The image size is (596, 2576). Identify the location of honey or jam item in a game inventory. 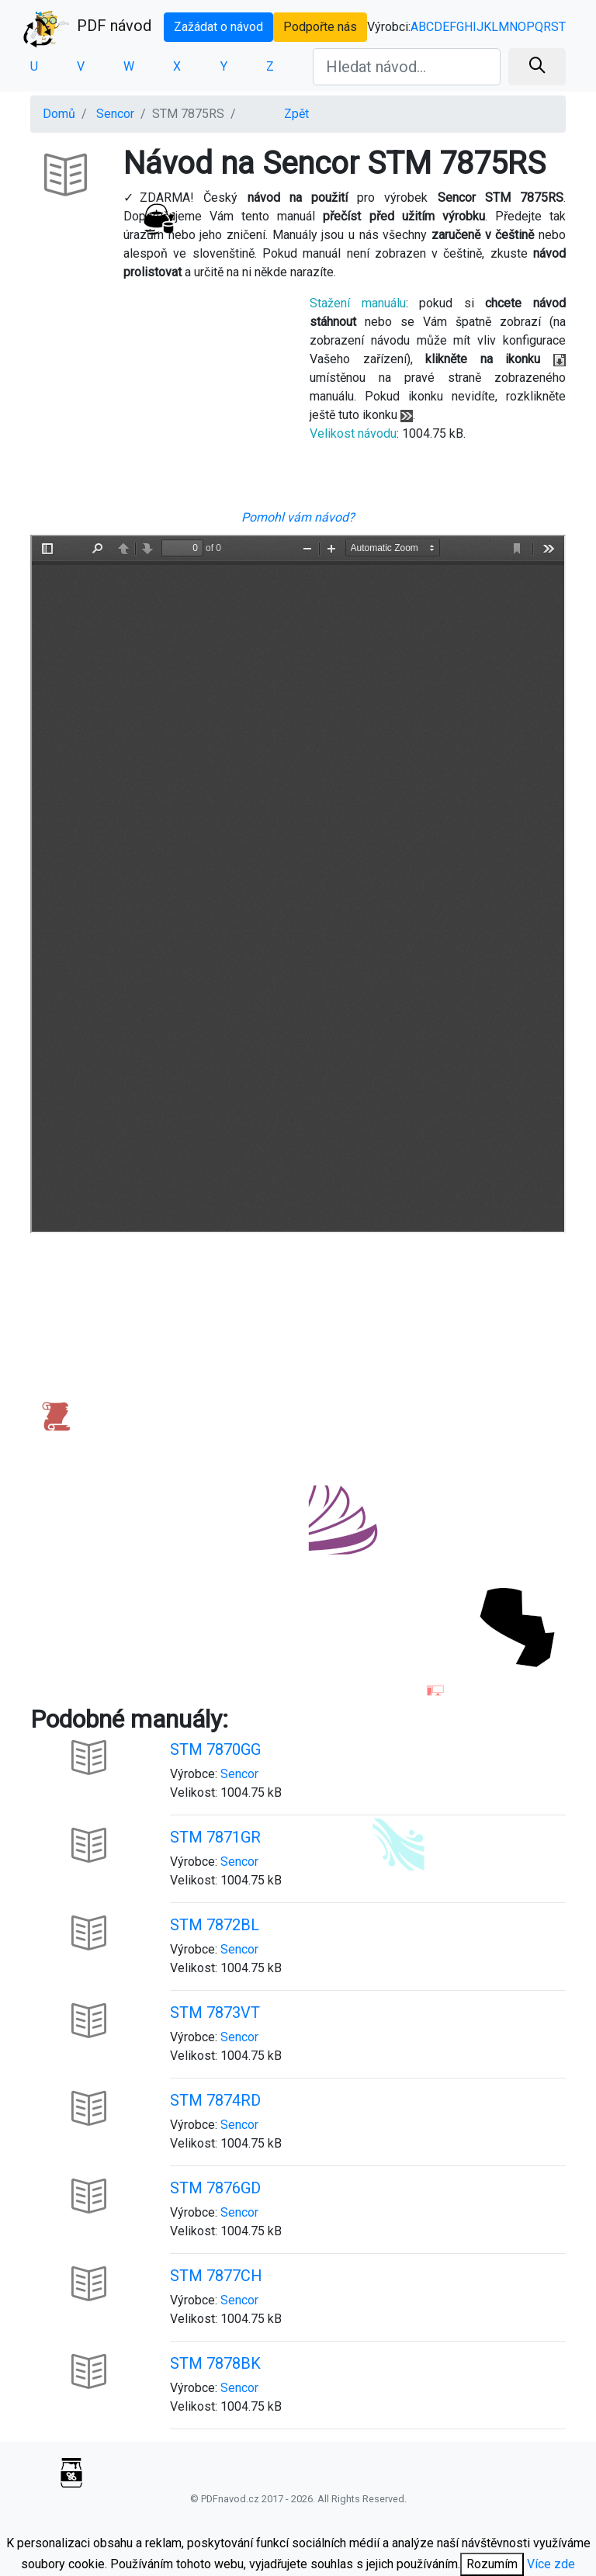
(71, 2473).